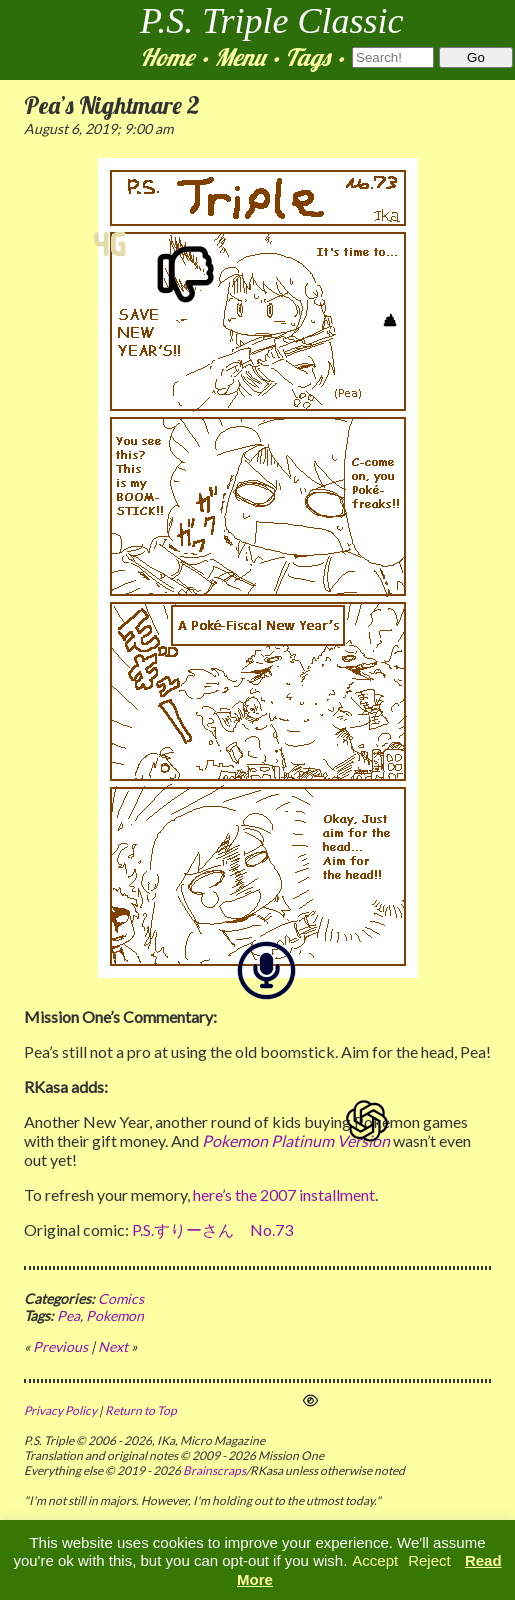 This screenshot has height=1600, width=515. I want to click on view or preview content, so click(310, 1400).